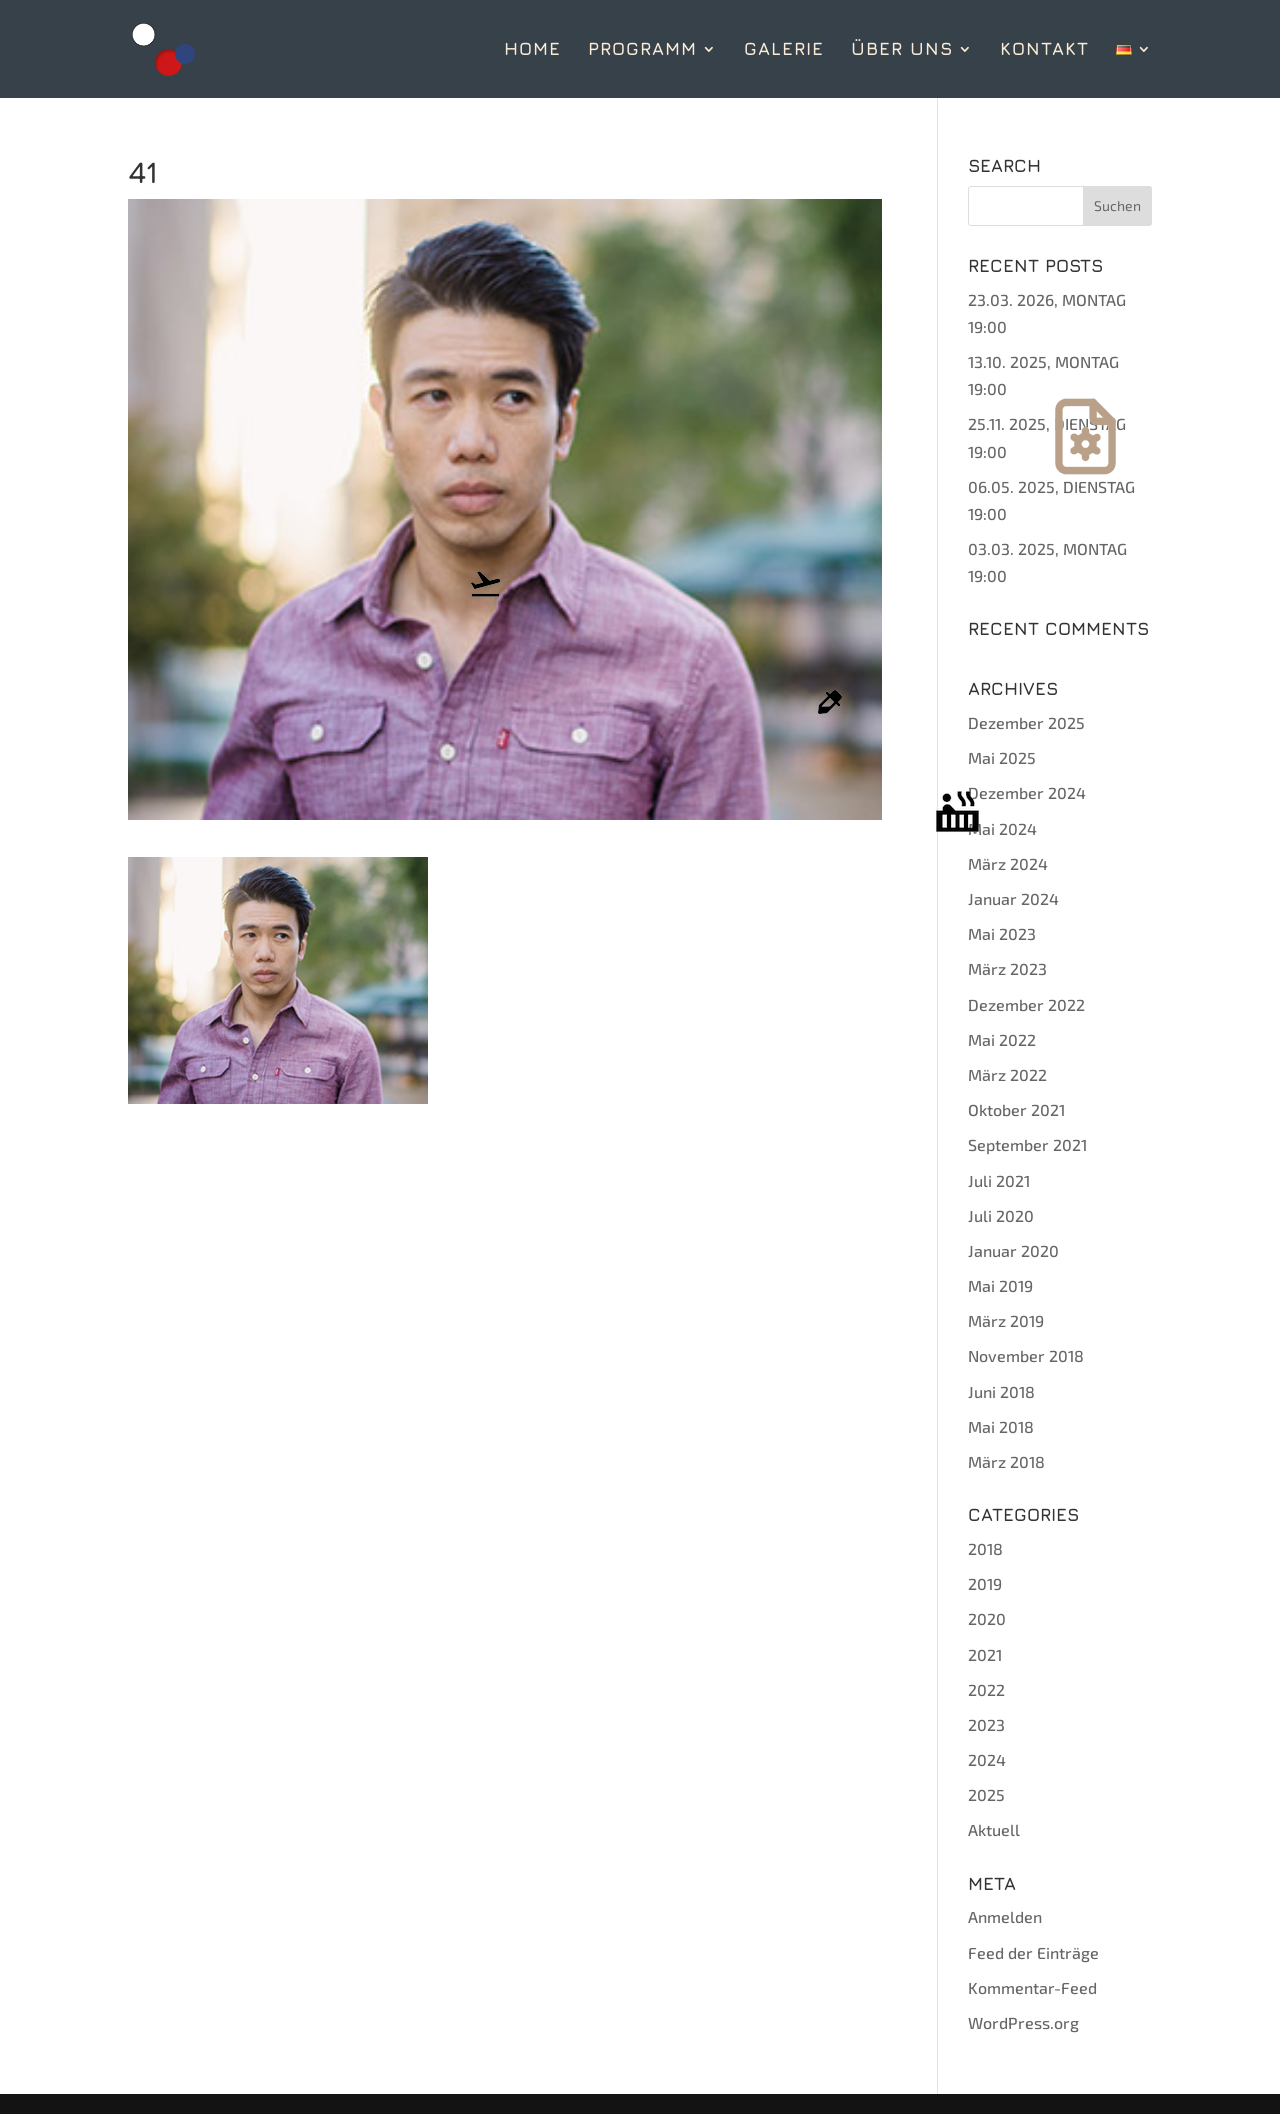  I want to click on select a color from the canvas, so click(830, 702).